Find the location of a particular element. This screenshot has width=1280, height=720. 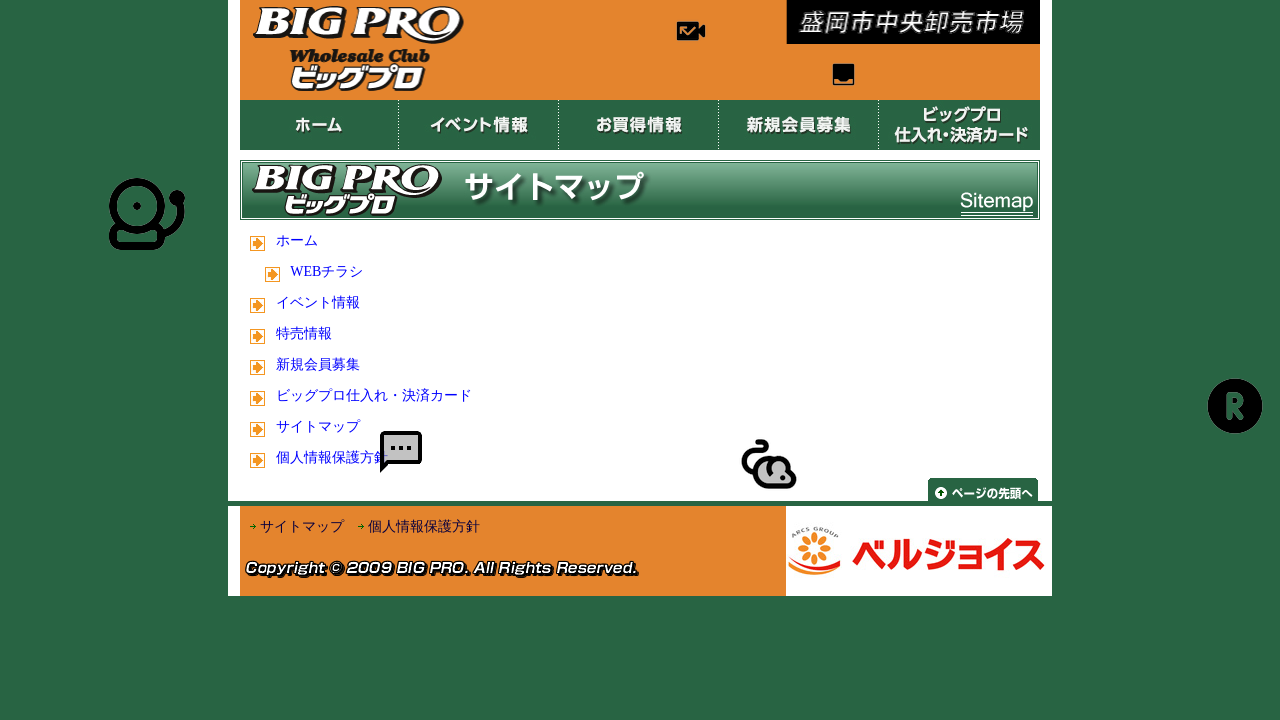

indicates a registered trademark symbol is located at coordinates (1235, 406).